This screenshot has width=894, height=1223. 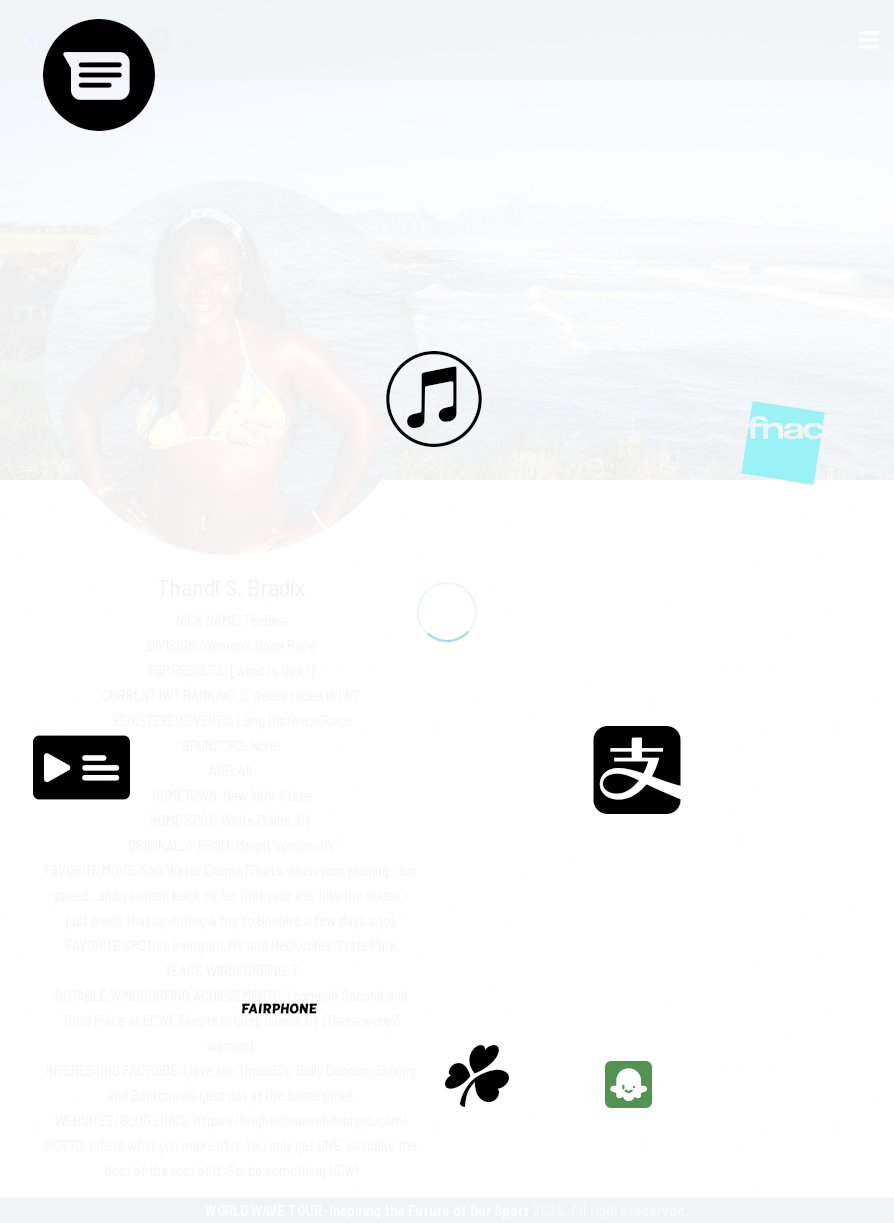 What do you see at coordinates (783, 443) in the screenshot?
I see `visit the Fnac website or app` at bounding box center [783, 443].